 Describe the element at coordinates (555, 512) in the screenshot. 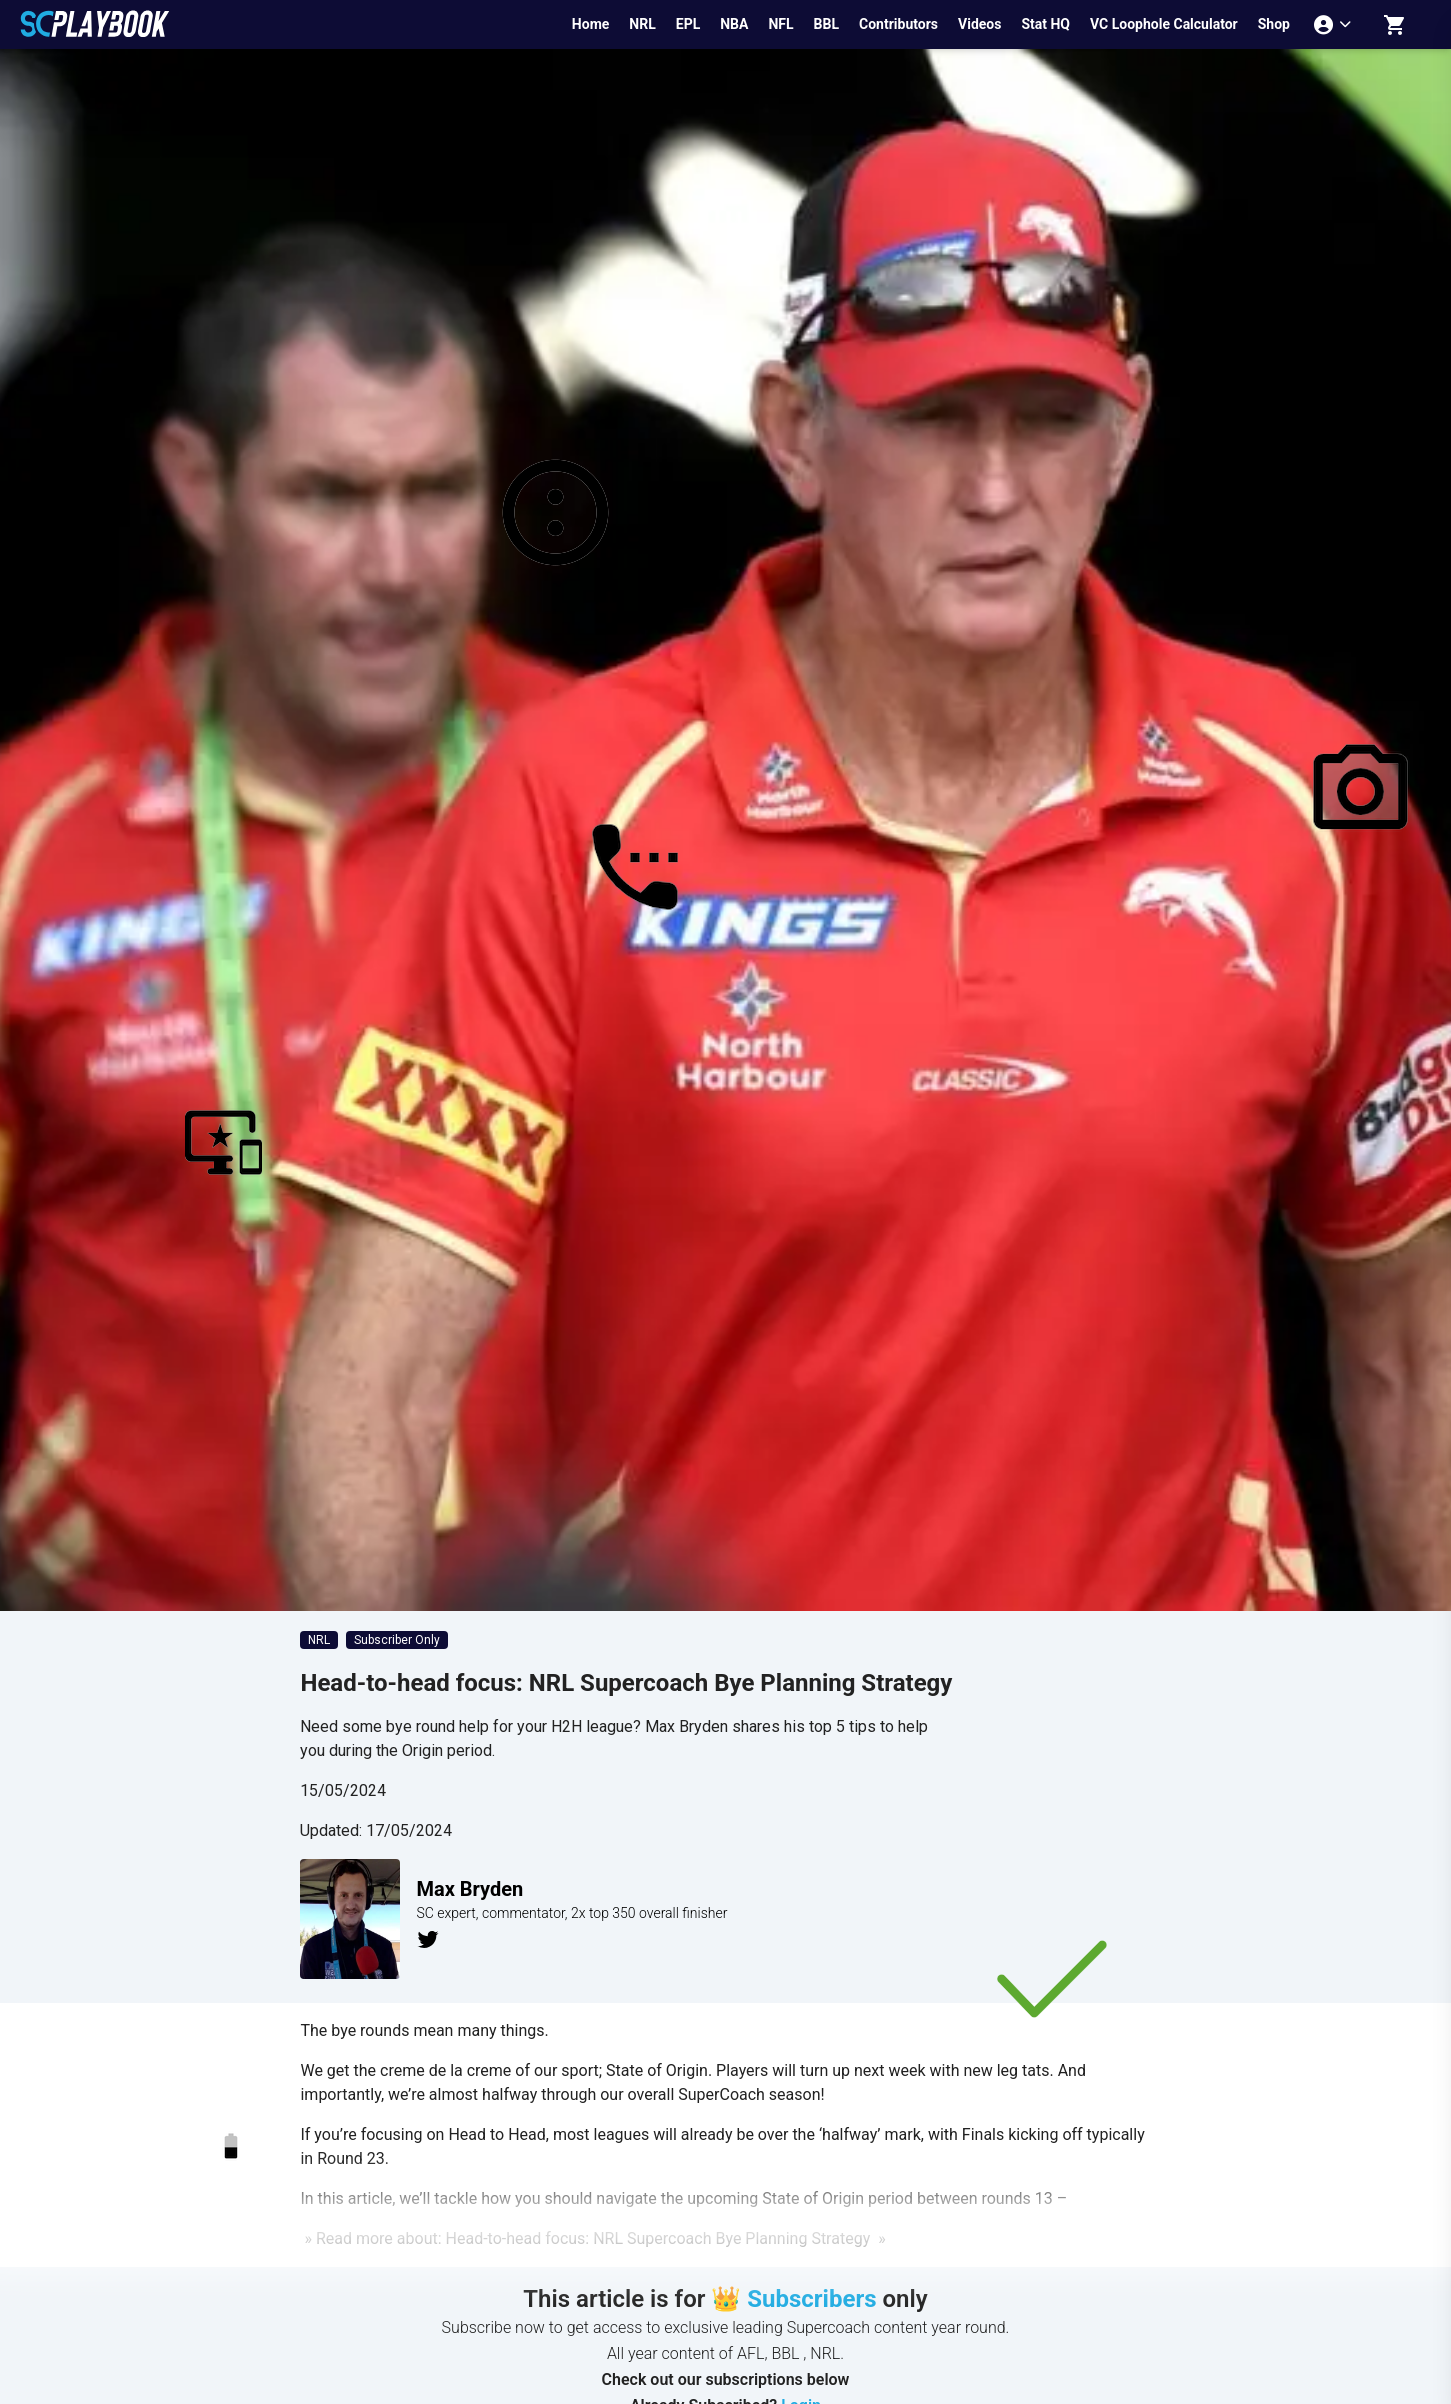

I see `open more options menu` at that location.